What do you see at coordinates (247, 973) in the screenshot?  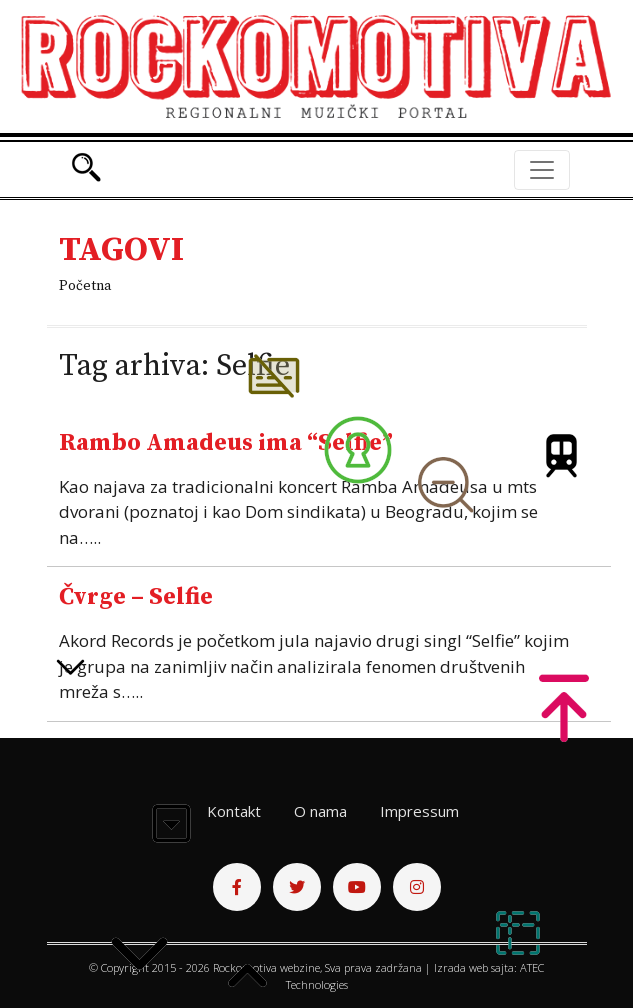 I see `collapse an expanded section` at bounding box center [247, 973].